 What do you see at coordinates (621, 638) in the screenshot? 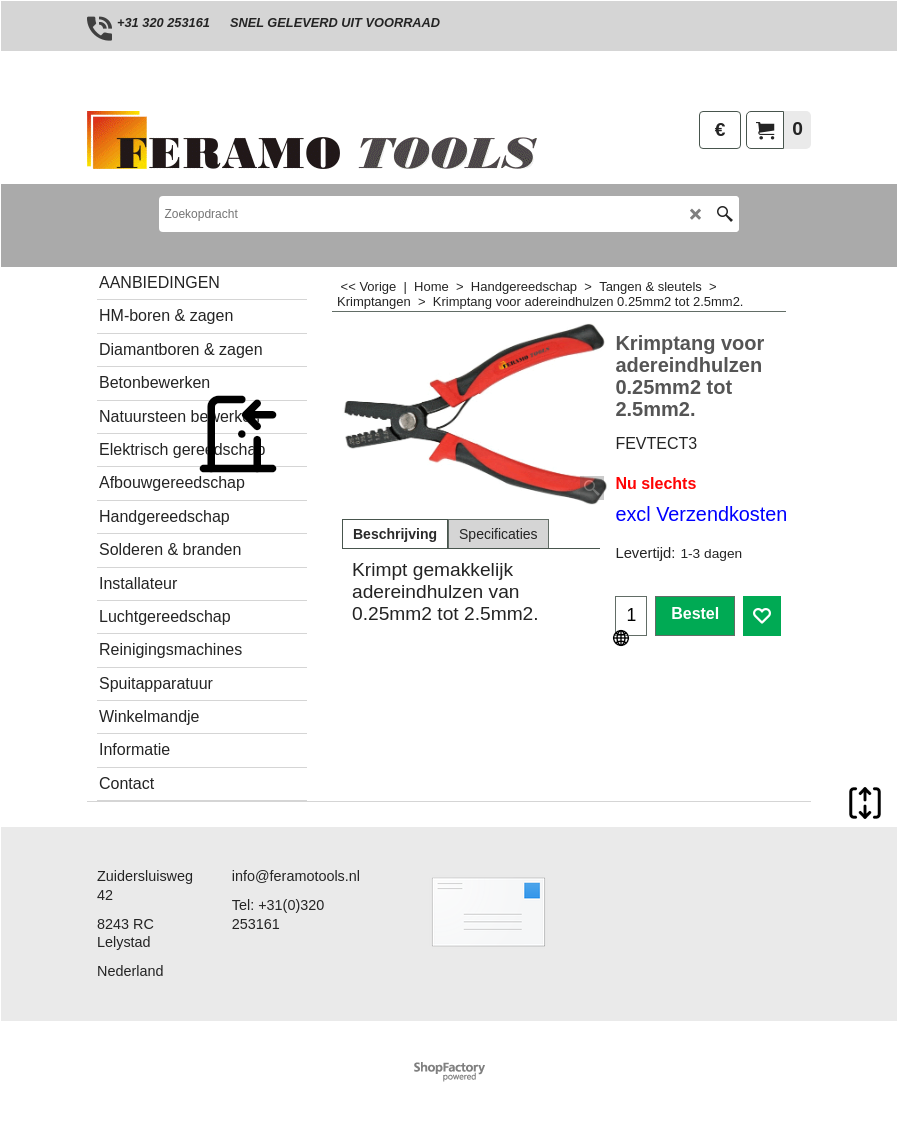
I see `switch to global or worldwide view` at bounding box center [621, 638].